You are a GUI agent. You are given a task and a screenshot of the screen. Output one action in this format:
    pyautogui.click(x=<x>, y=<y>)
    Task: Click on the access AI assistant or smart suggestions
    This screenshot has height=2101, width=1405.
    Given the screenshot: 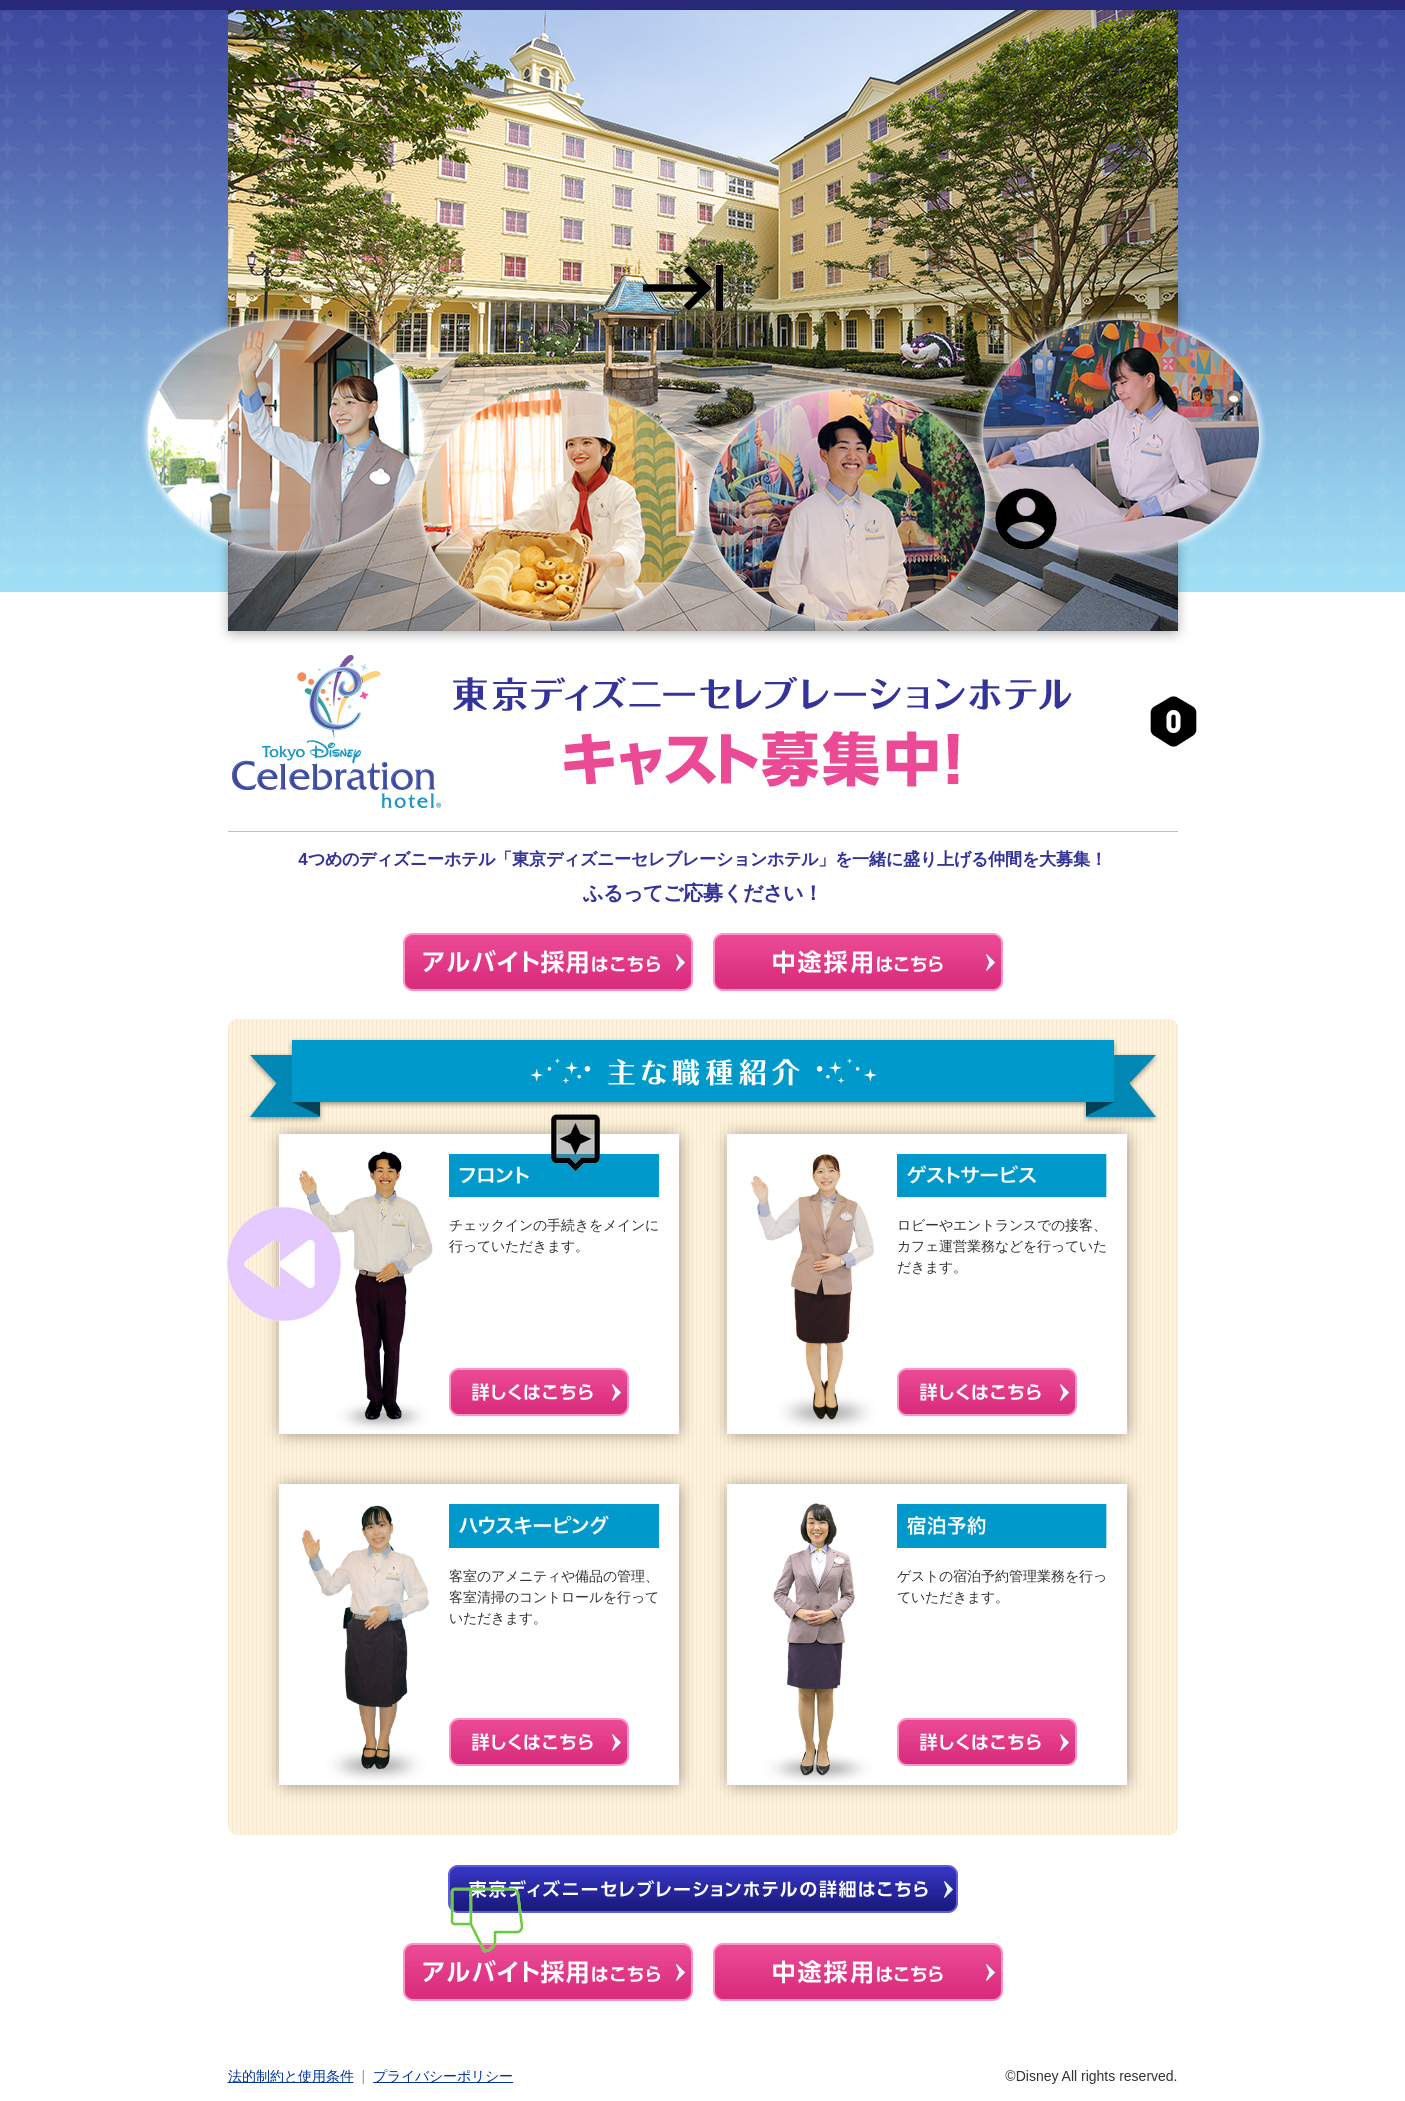 What is the action you would take?
    pyautogui.click(x=575, y=1141)
    